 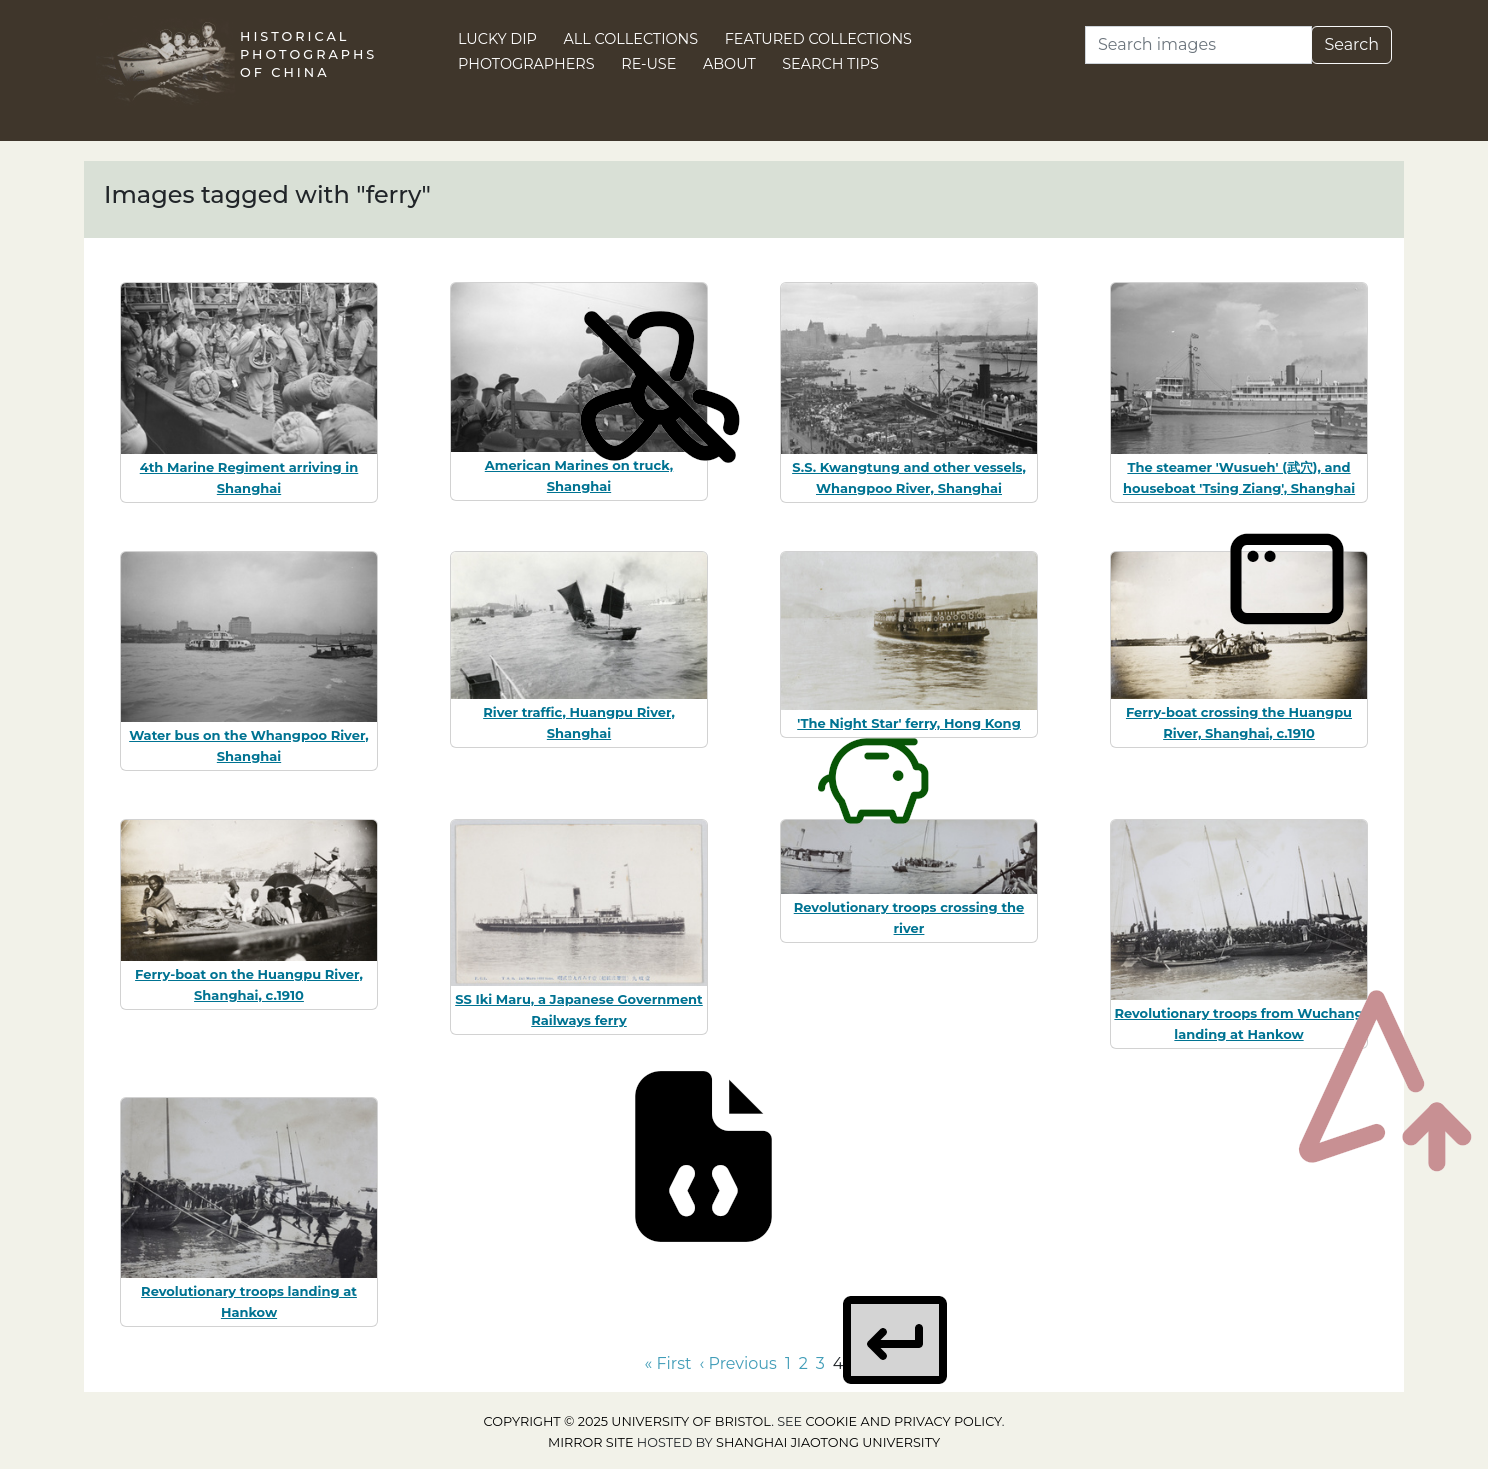 I want to click on view source code file, so click(x=703, y=1156).